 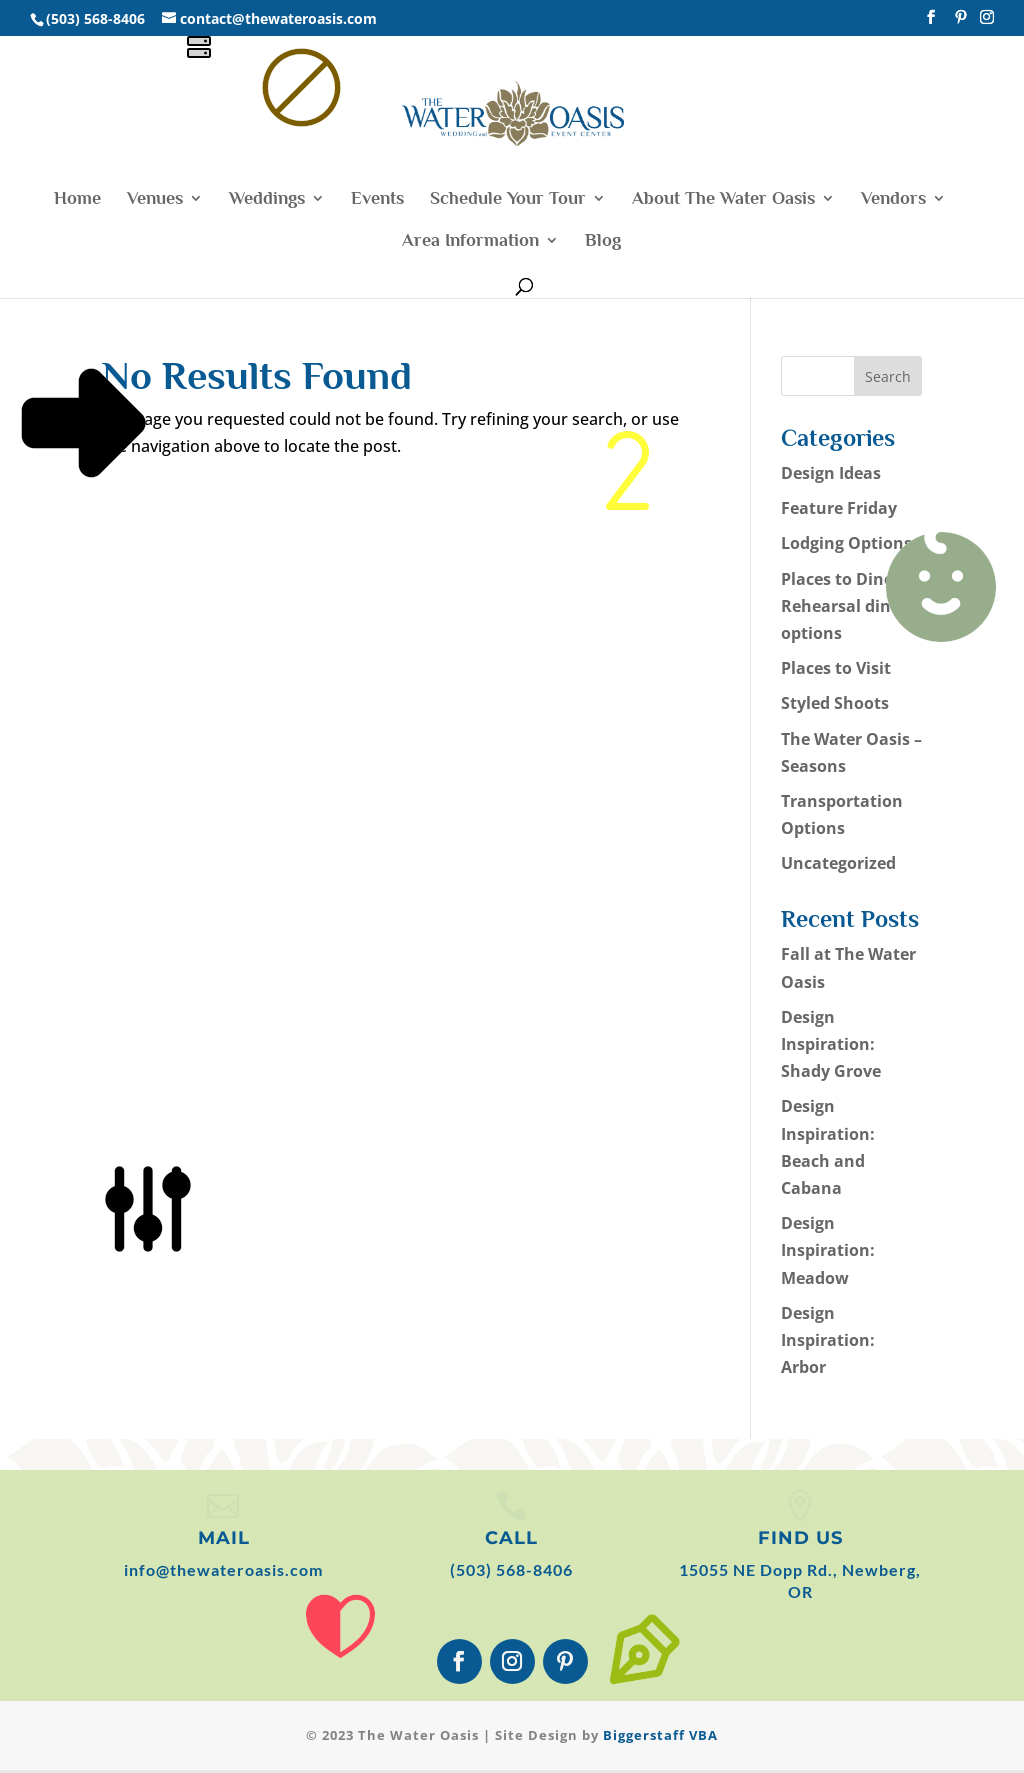 What do you see at coordinates (641, 1653) in the screenshot?
I see `access drawing or illustration tools` at bounding box center [641, 1653].